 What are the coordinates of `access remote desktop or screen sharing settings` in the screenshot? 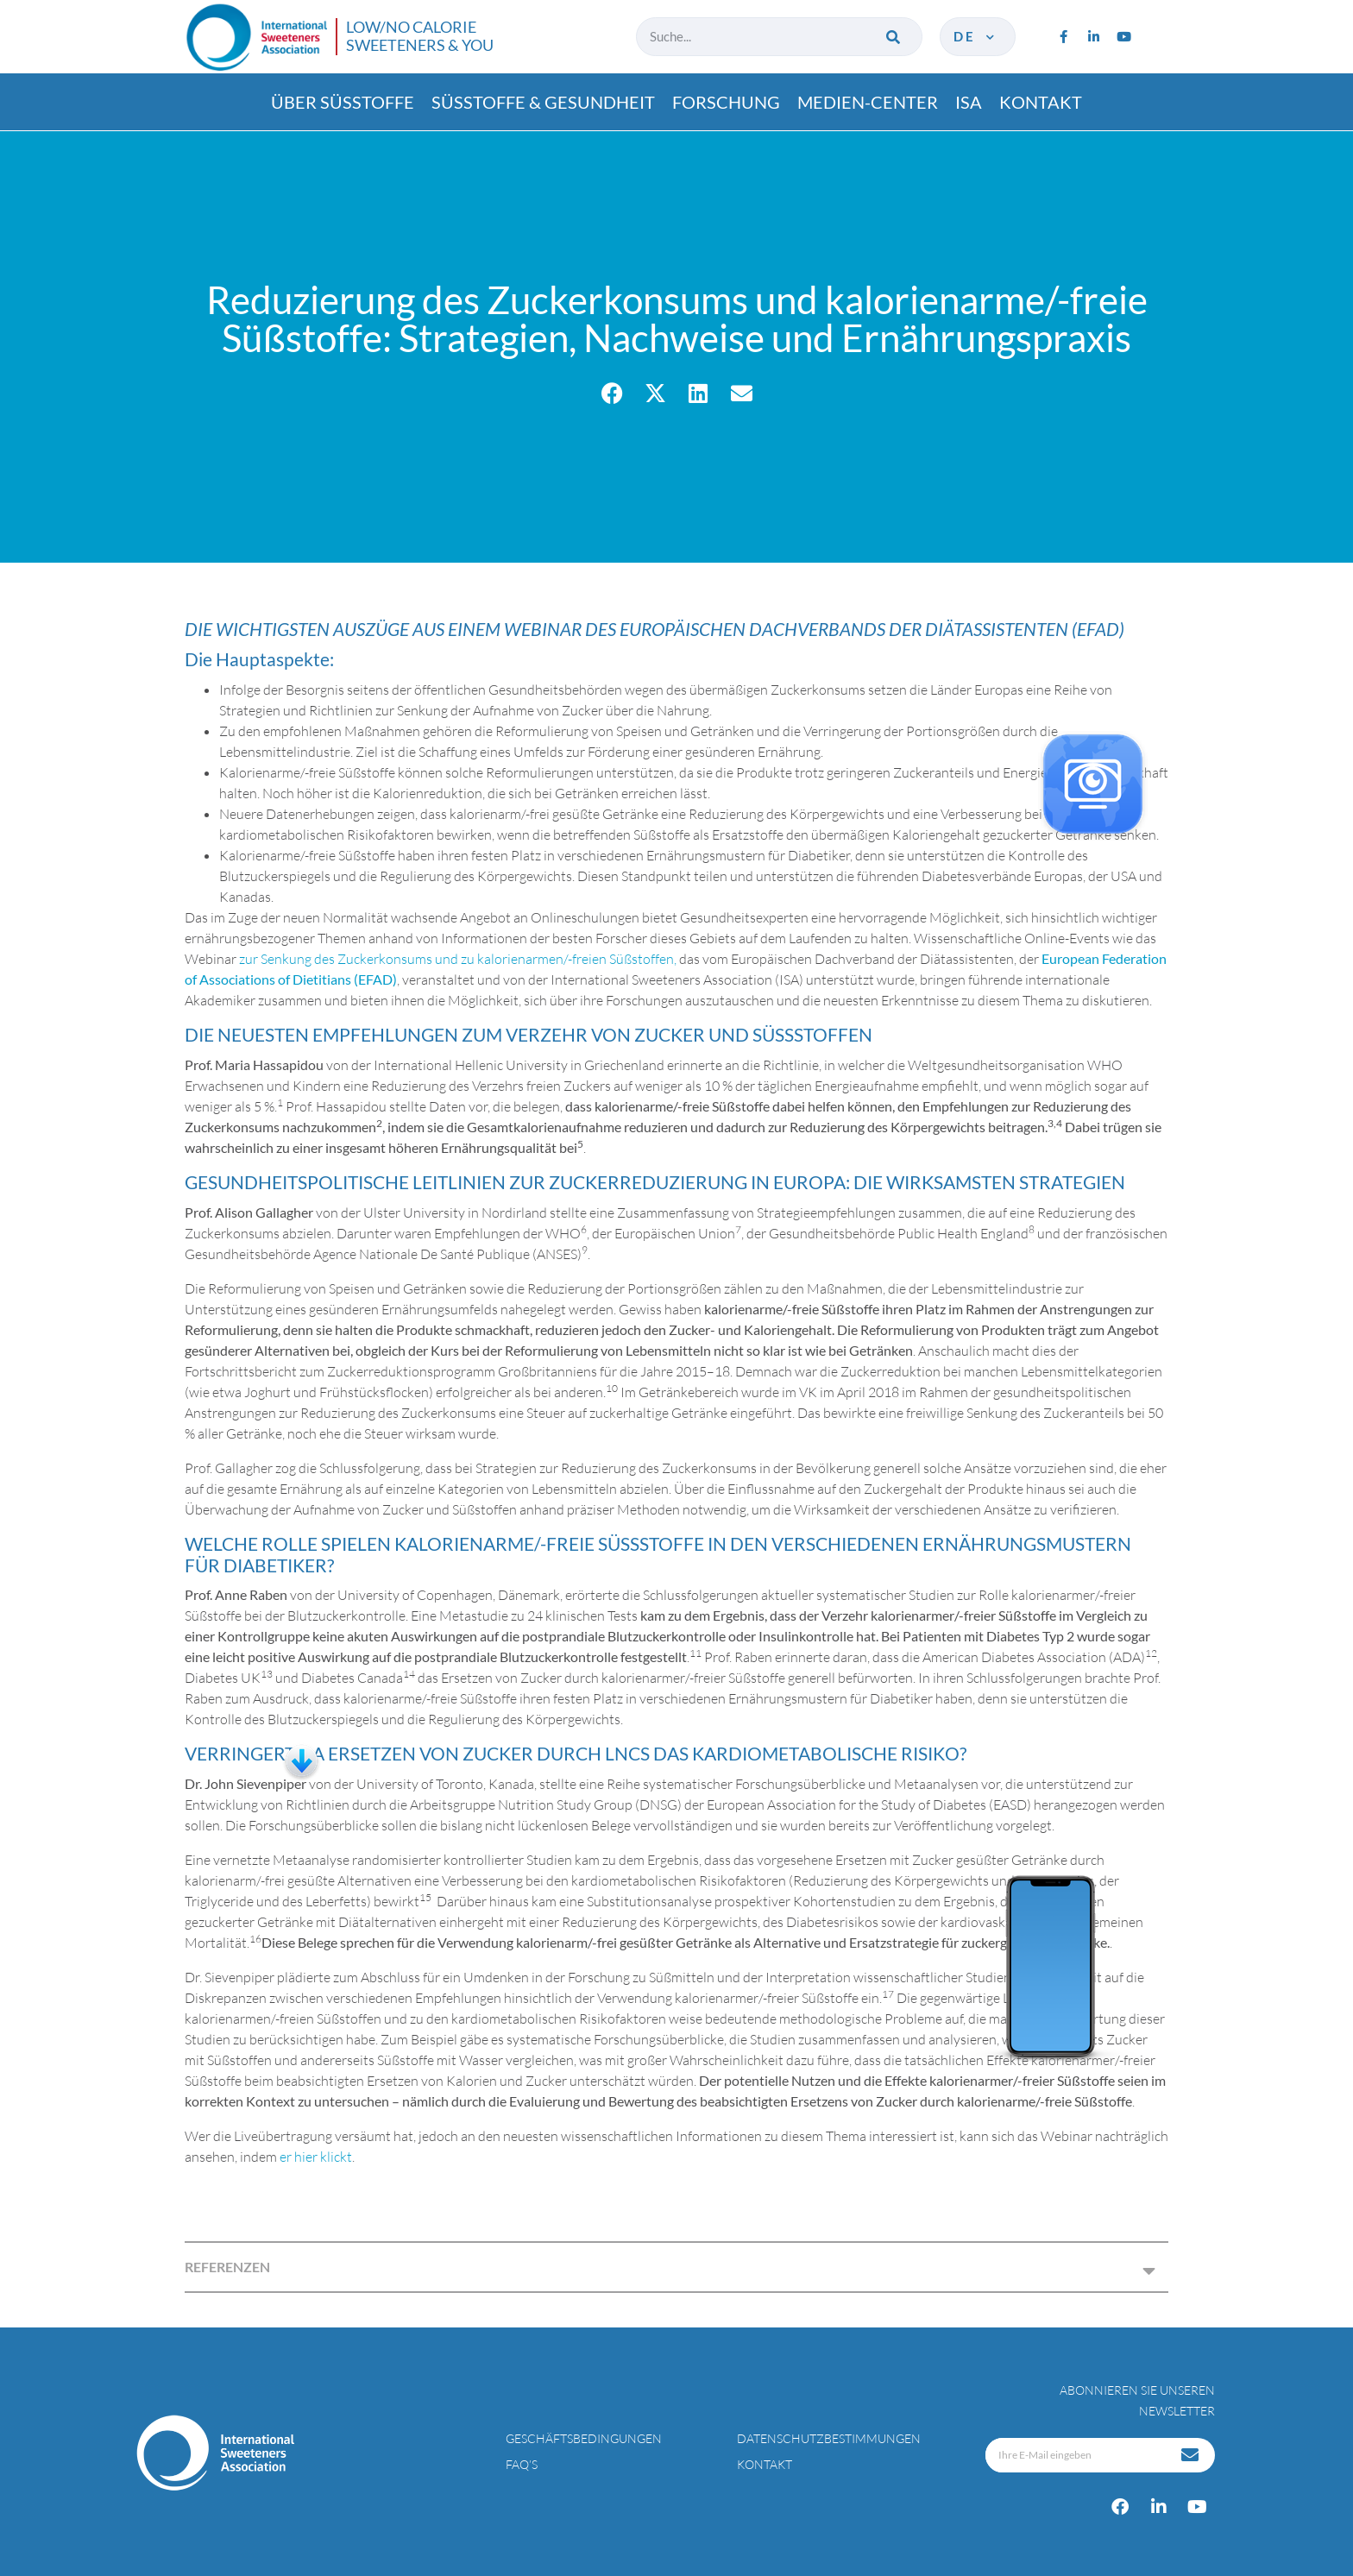 It's located at (1092, 785).